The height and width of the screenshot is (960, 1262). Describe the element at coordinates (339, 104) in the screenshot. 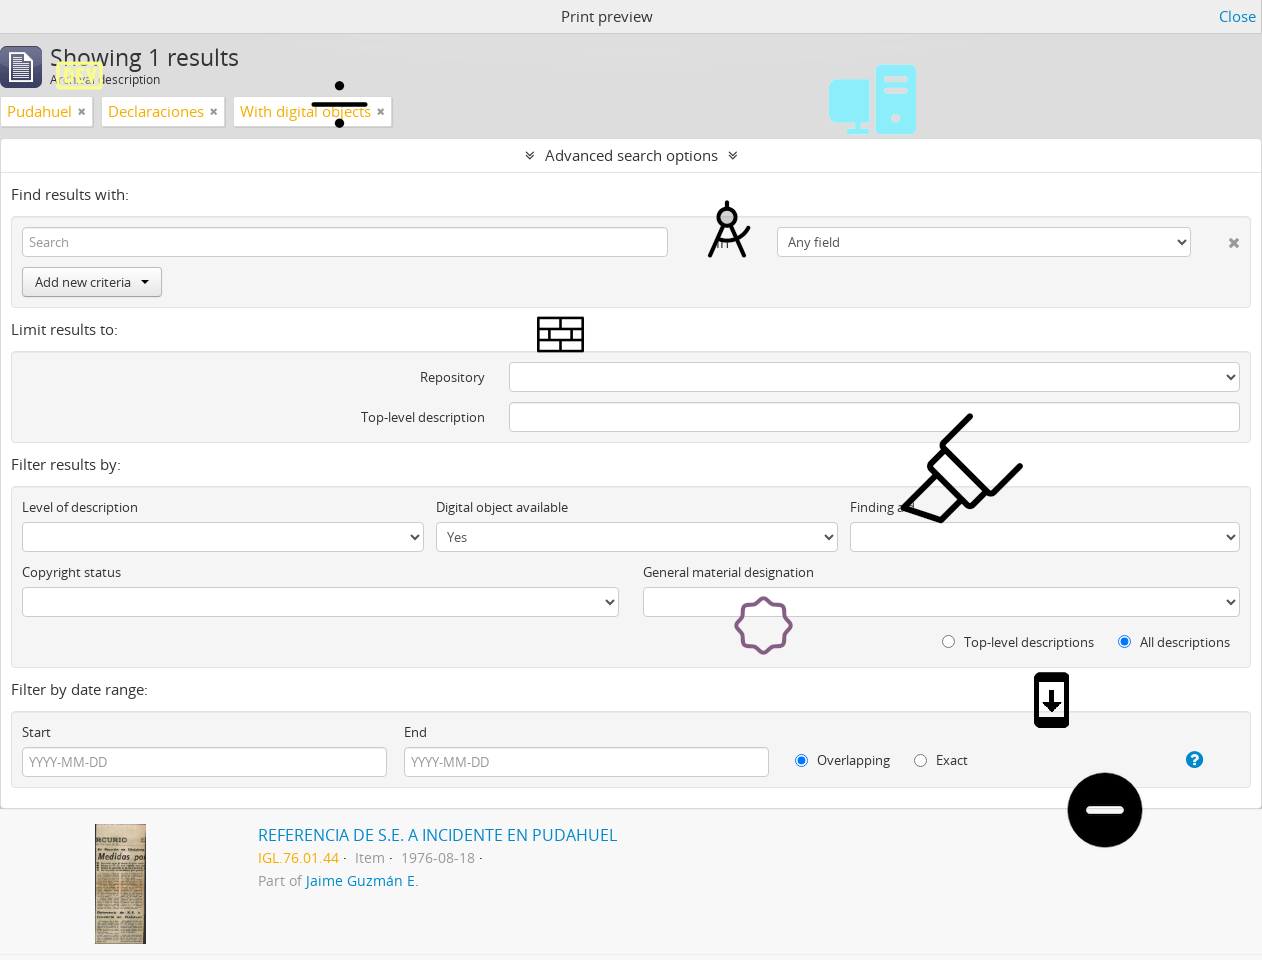

I see `perform division calculation` at that location.